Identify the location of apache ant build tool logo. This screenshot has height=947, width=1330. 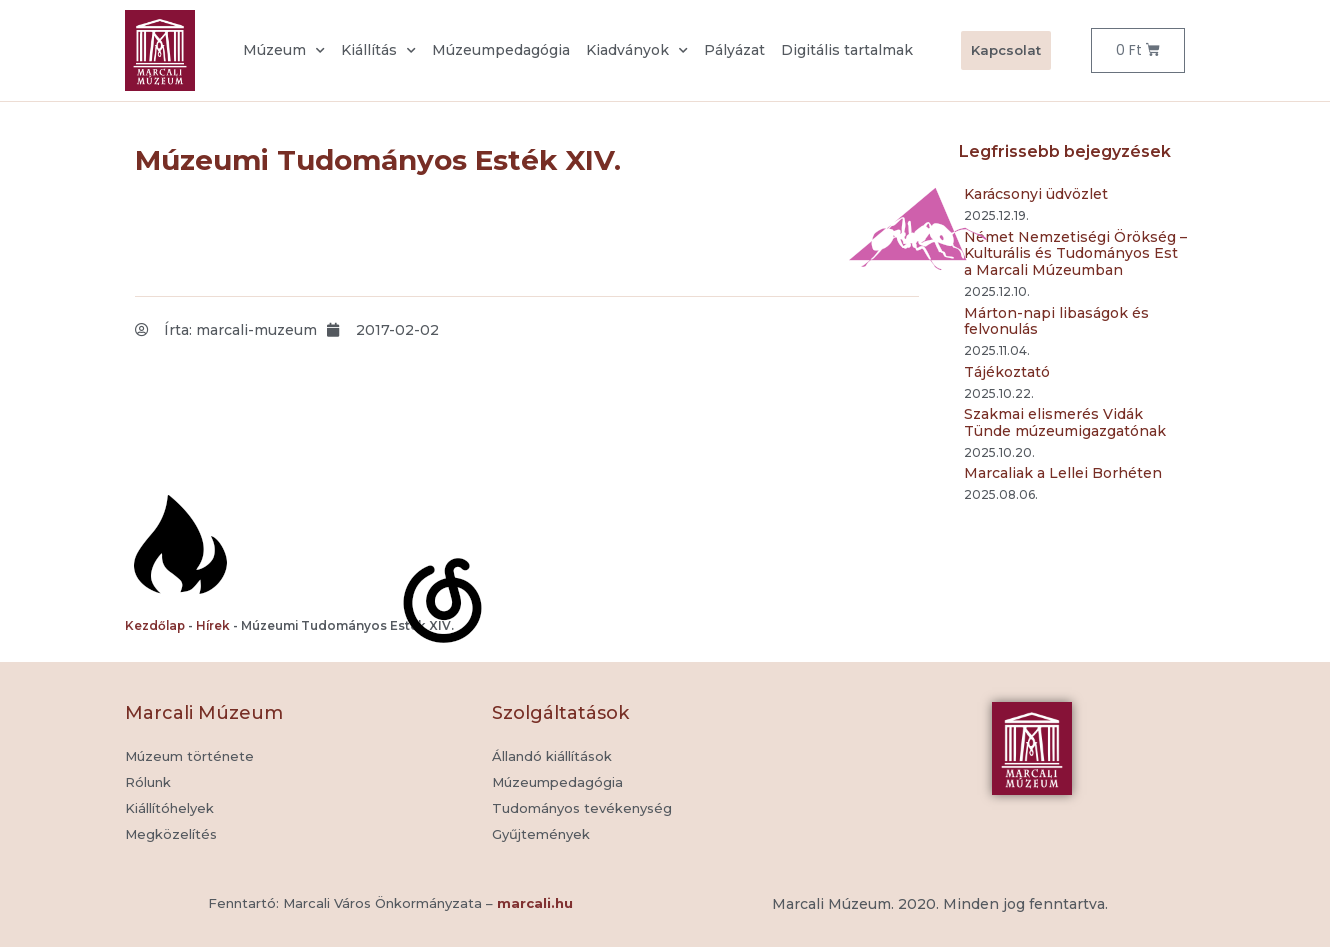
(918, 229).